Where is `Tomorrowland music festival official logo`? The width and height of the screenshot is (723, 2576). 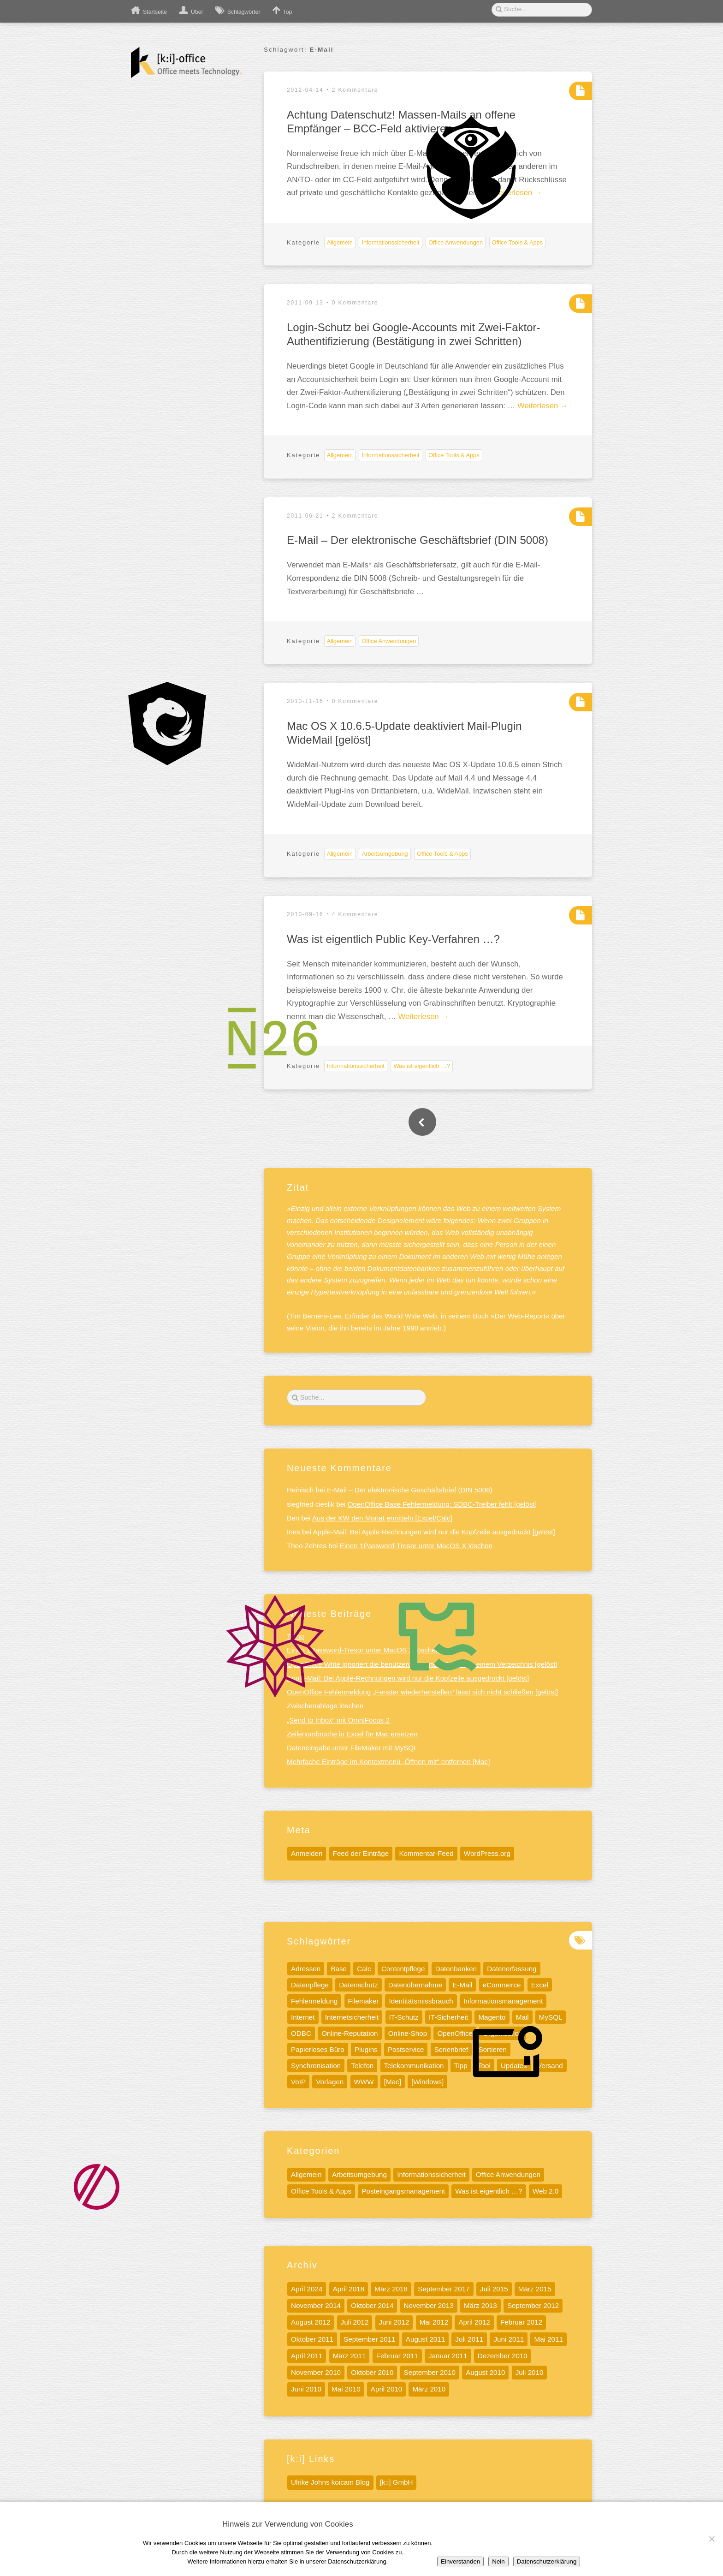
Tomorrowland music festival official logo is located at coordinates (471, 167).